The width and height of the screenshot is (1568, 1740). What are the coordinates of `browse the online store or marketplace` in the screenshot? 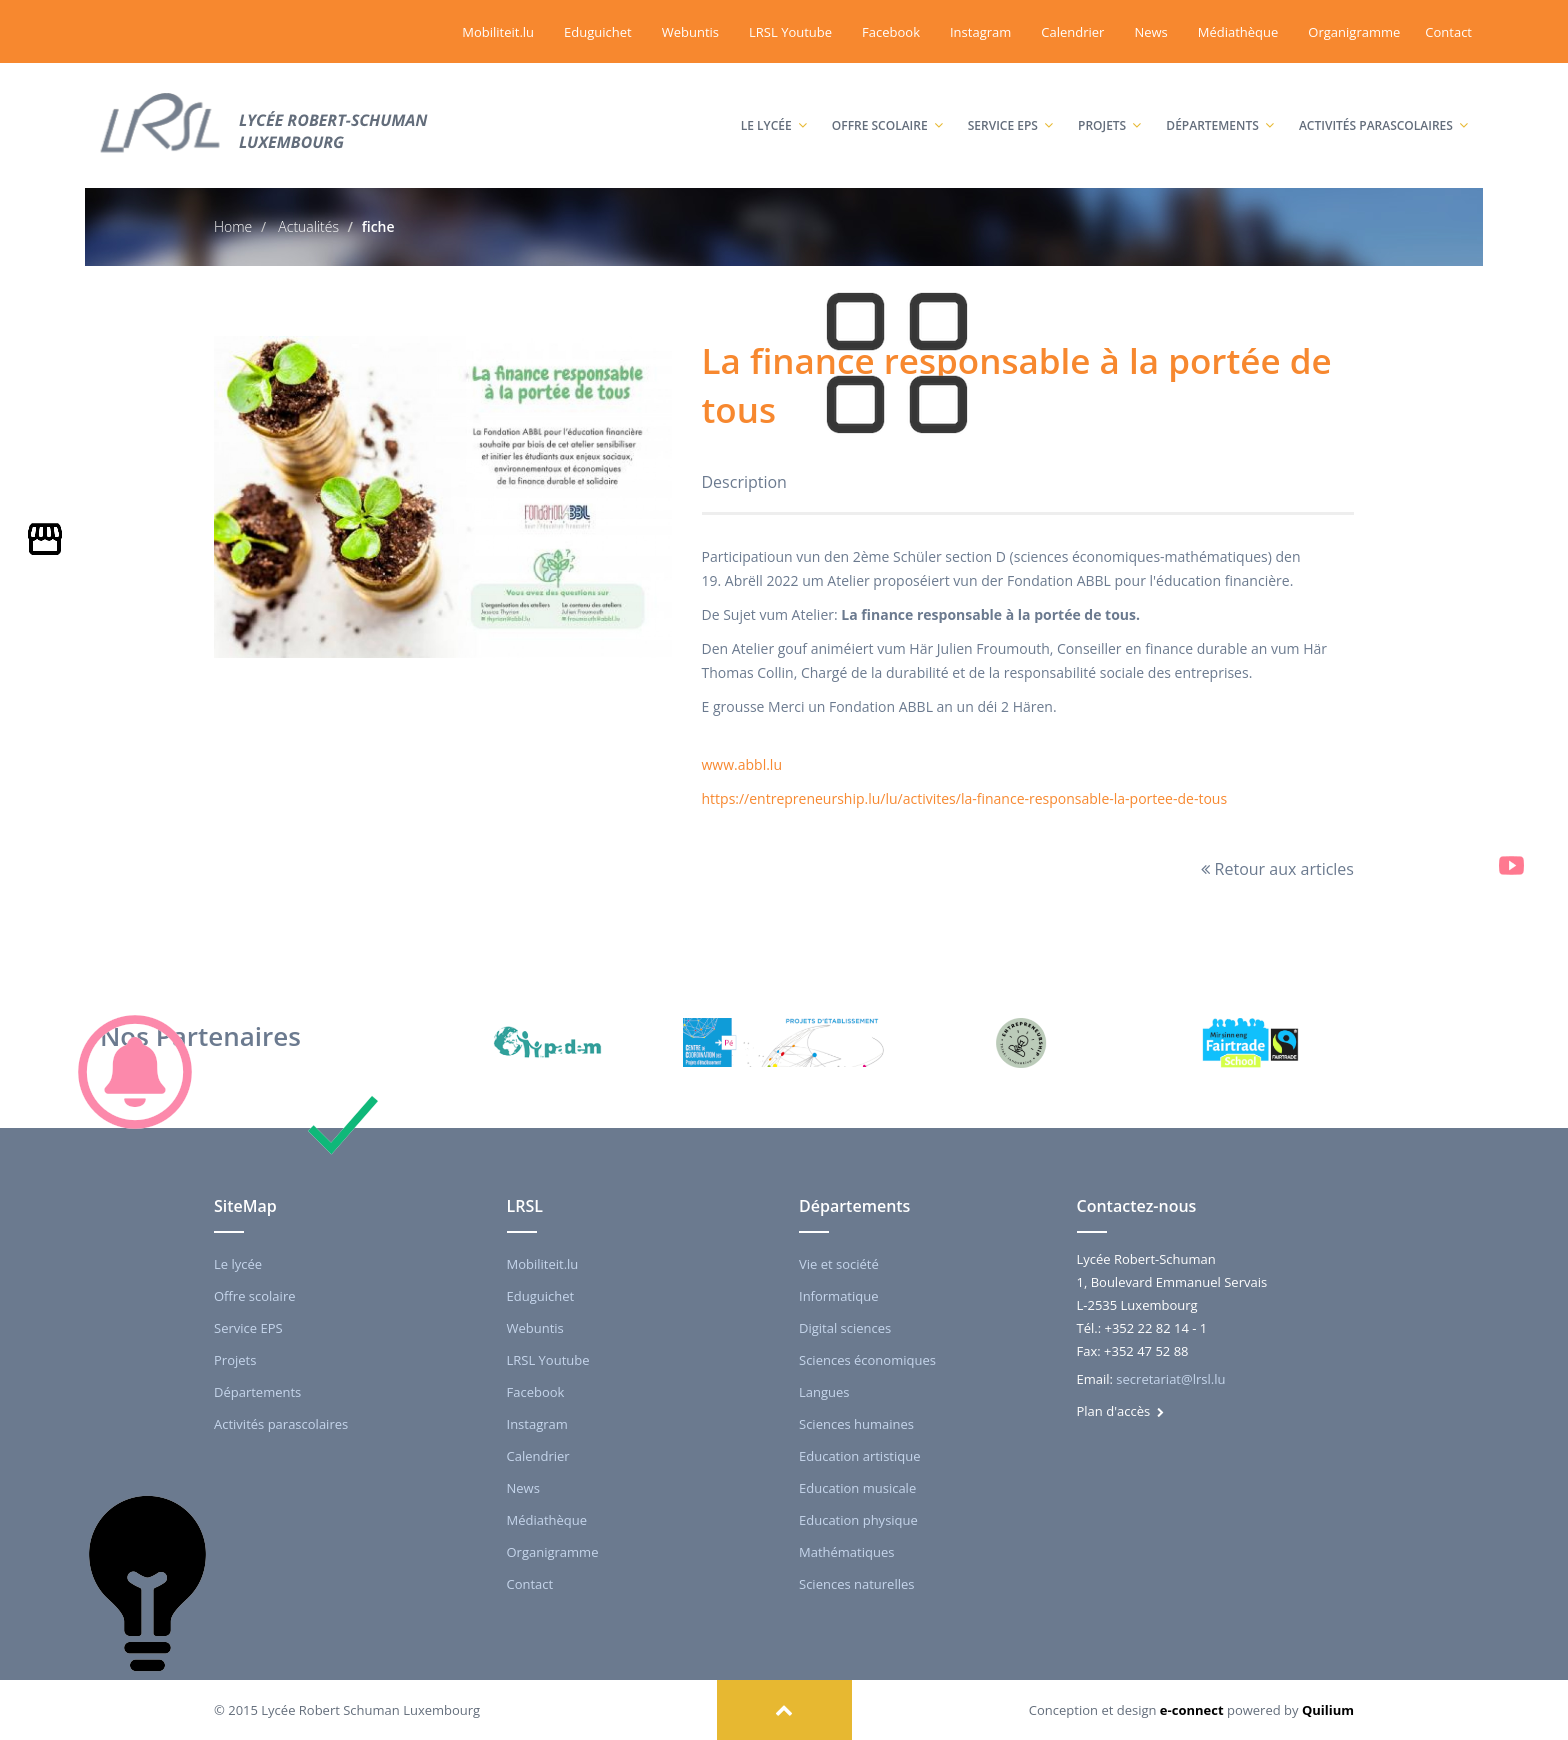 It's located at (45, 539).